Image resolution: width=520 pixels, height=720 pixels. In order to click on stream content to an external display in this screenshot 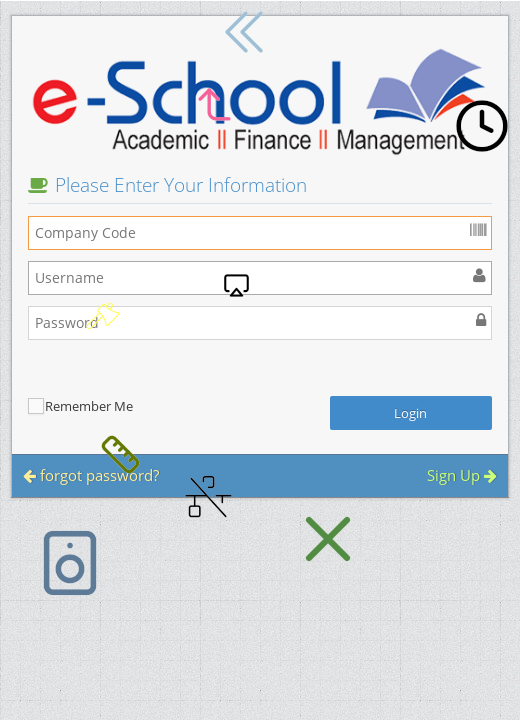, I will do `click(236, 285)`.